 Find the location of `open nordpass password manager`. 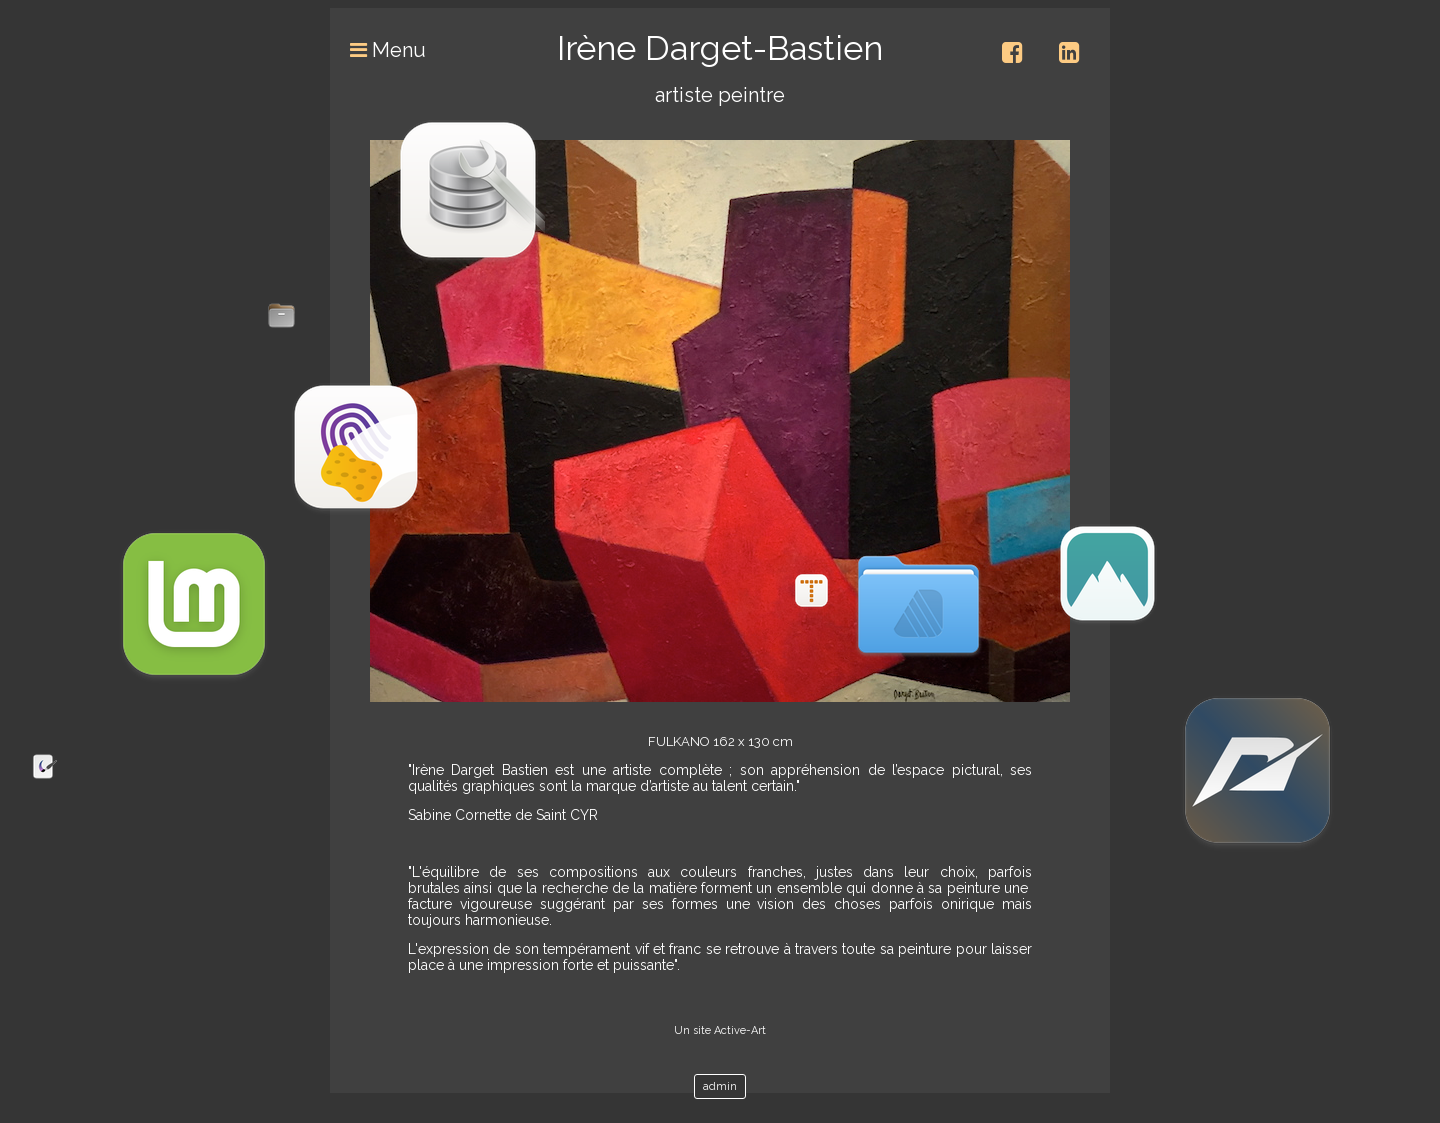

open nordpass password manager is located at coordinates (1107, 573).